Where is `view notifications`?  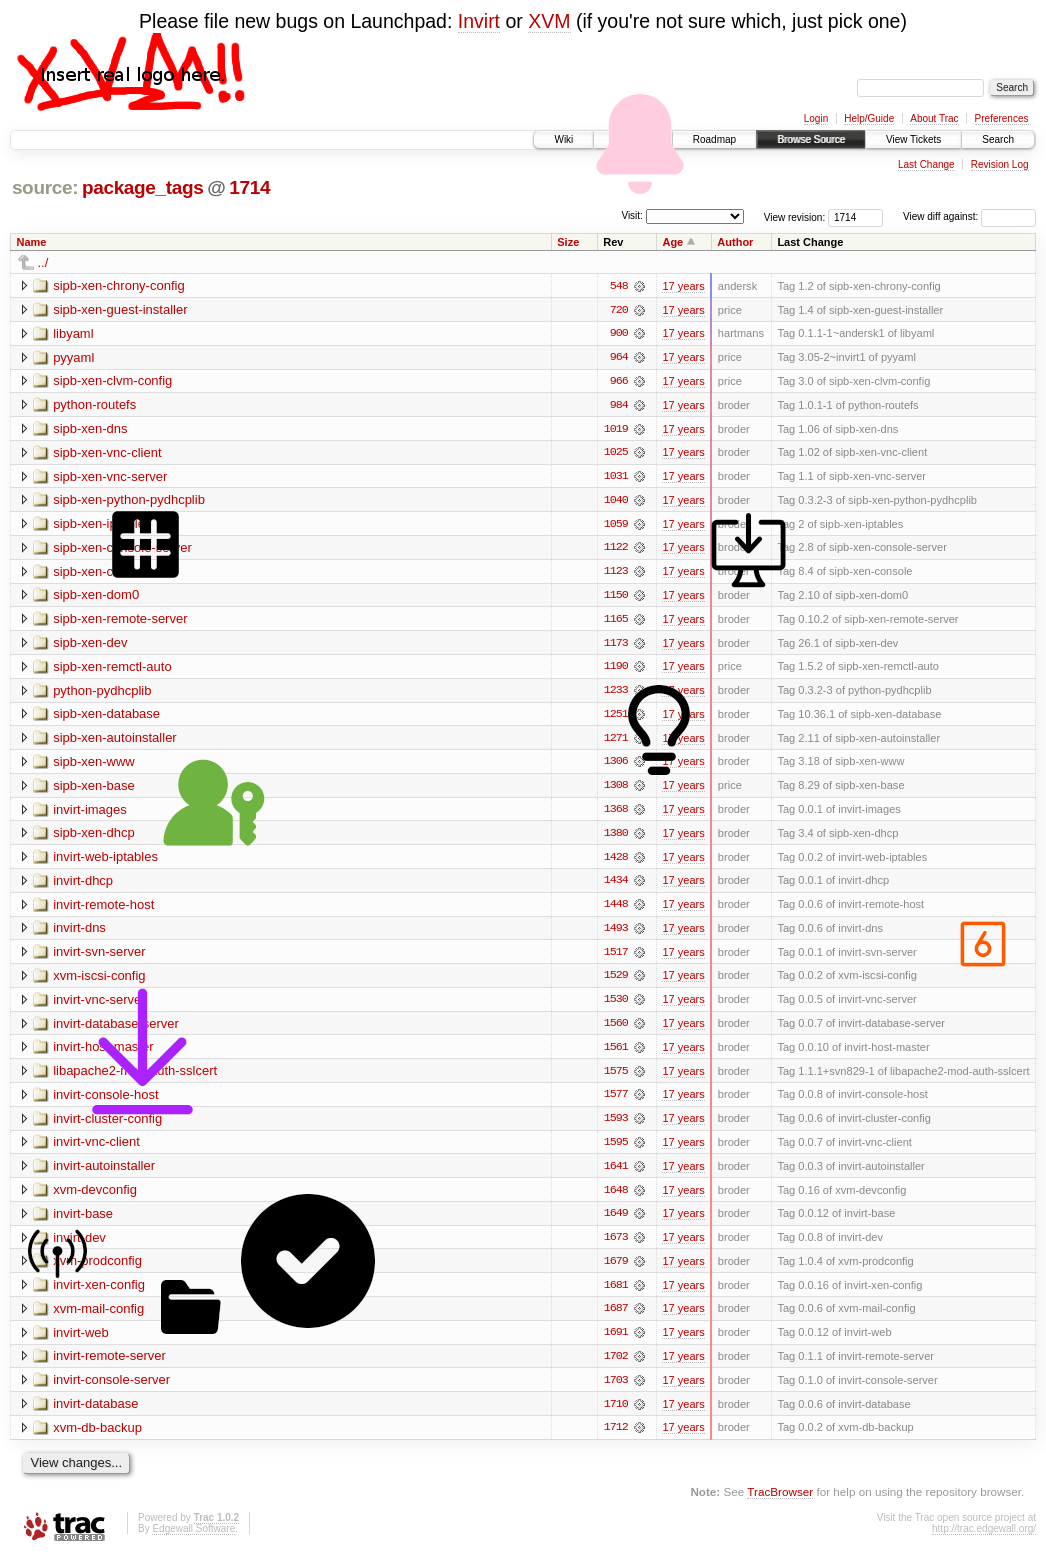
view notifications is located at coordinates (640, 144).